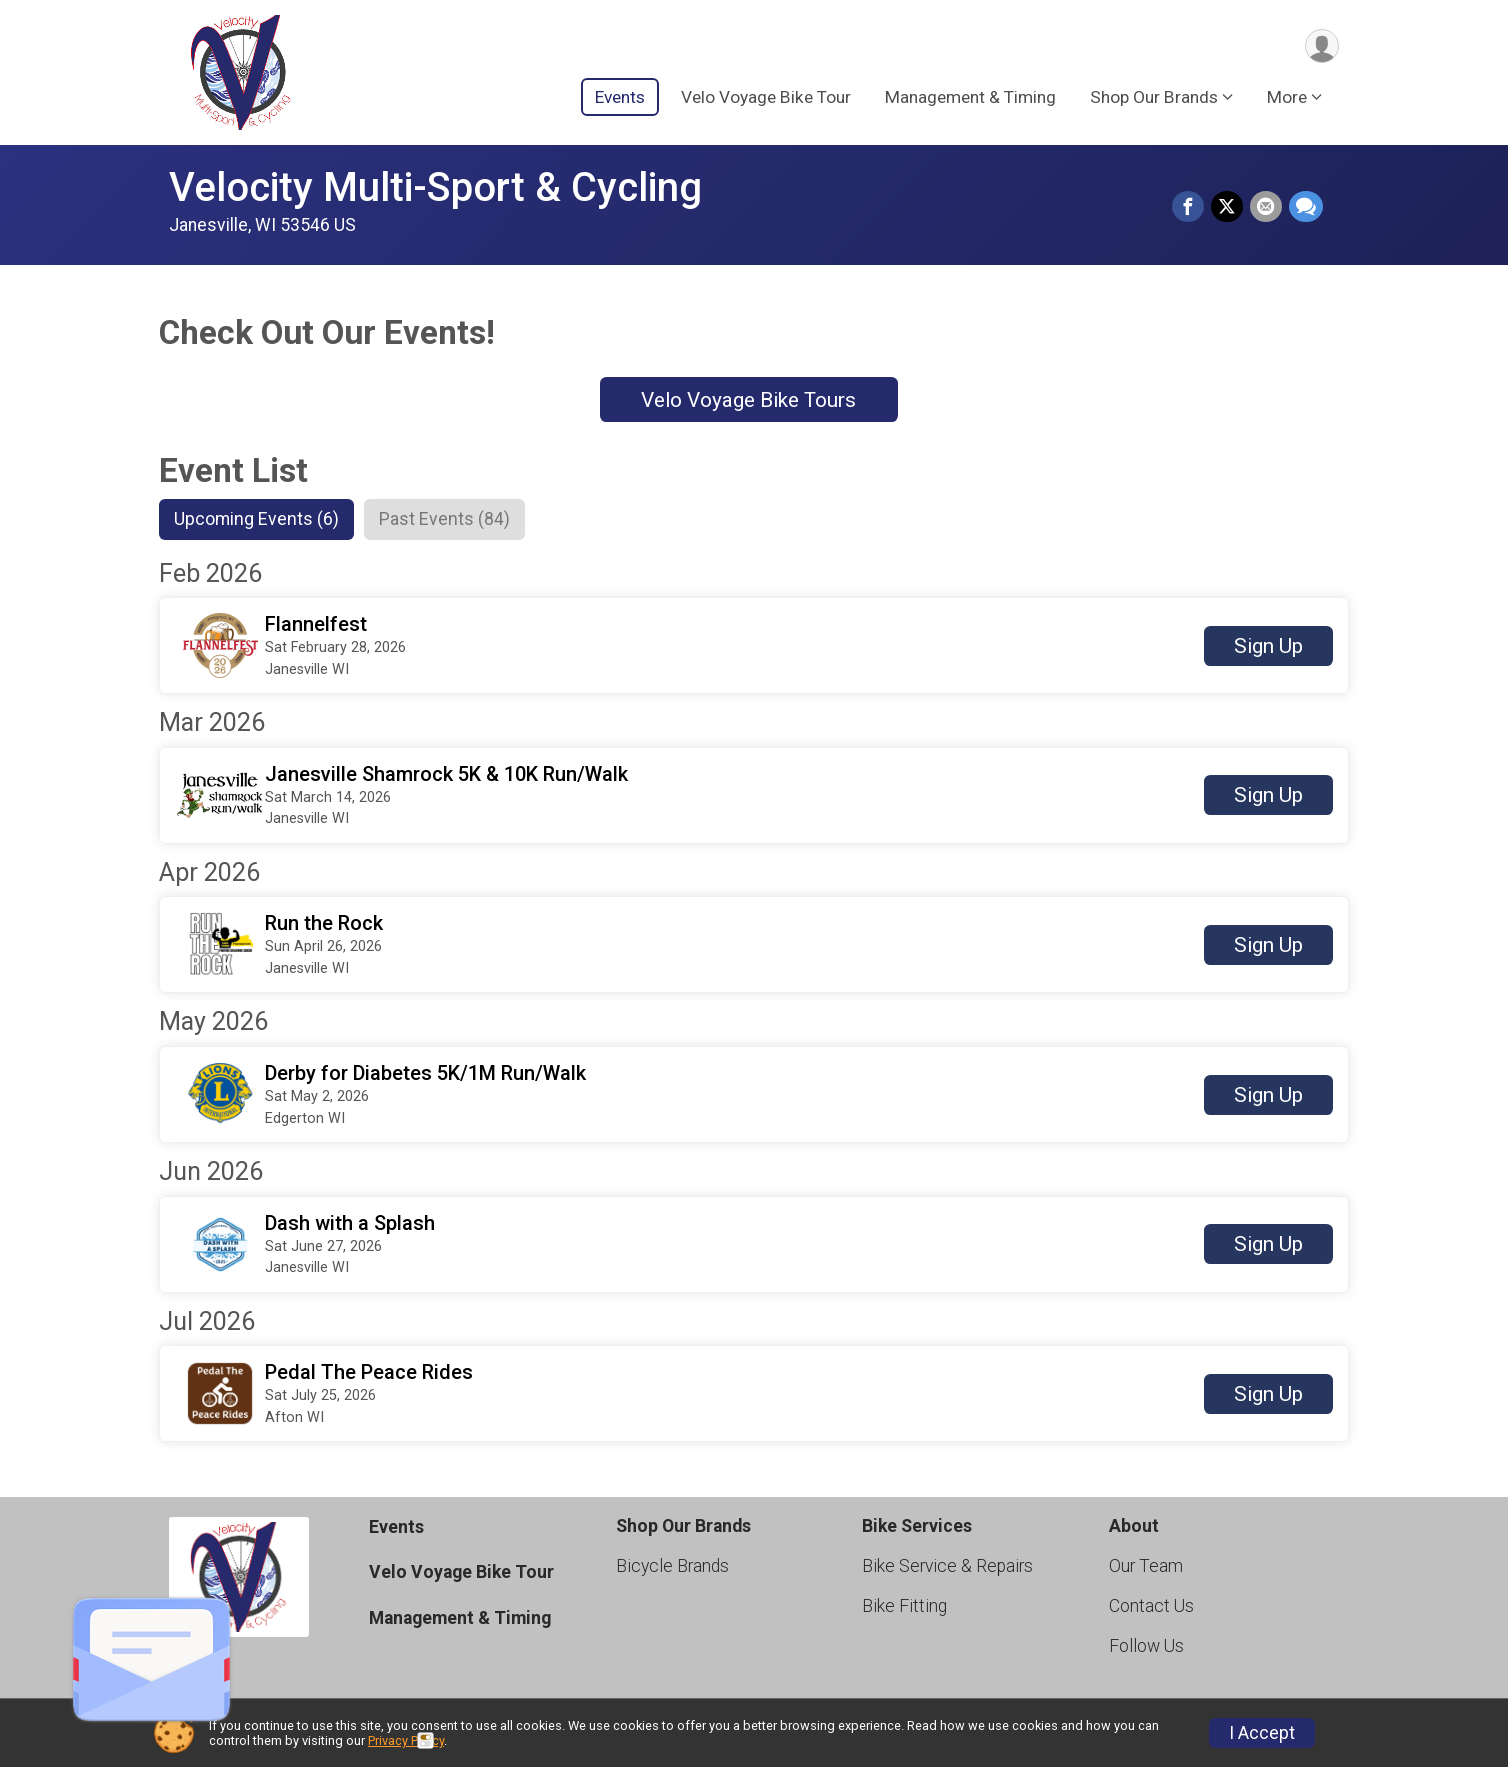  I want to click on open email application, so click(151, 1659).